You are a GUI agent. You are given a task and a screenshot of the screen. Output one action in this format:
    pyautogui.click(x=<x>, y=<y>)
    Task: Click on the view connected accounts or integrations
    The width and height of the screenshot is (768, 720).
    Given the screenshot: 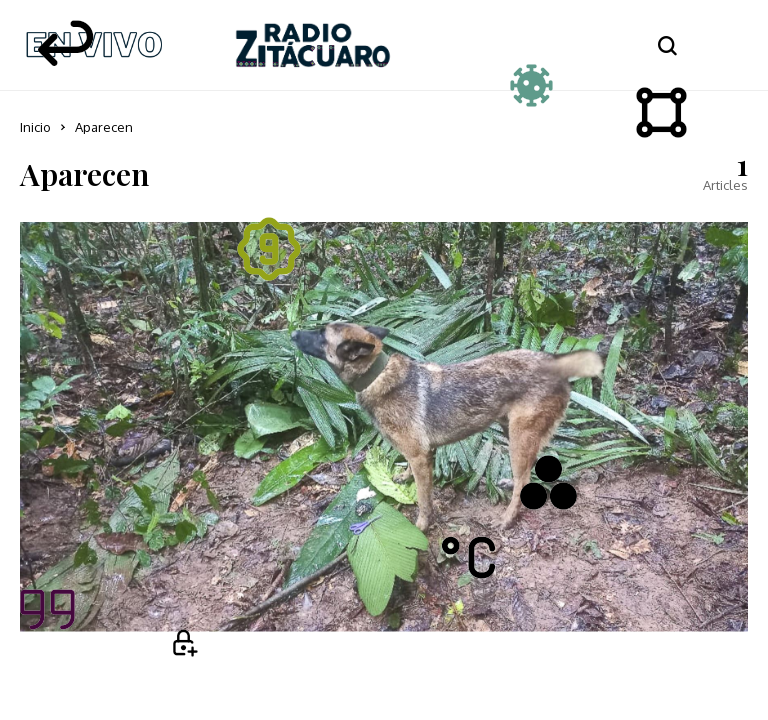 What is the action you would take?
    pyautogui.click(x=548, y=482)
    